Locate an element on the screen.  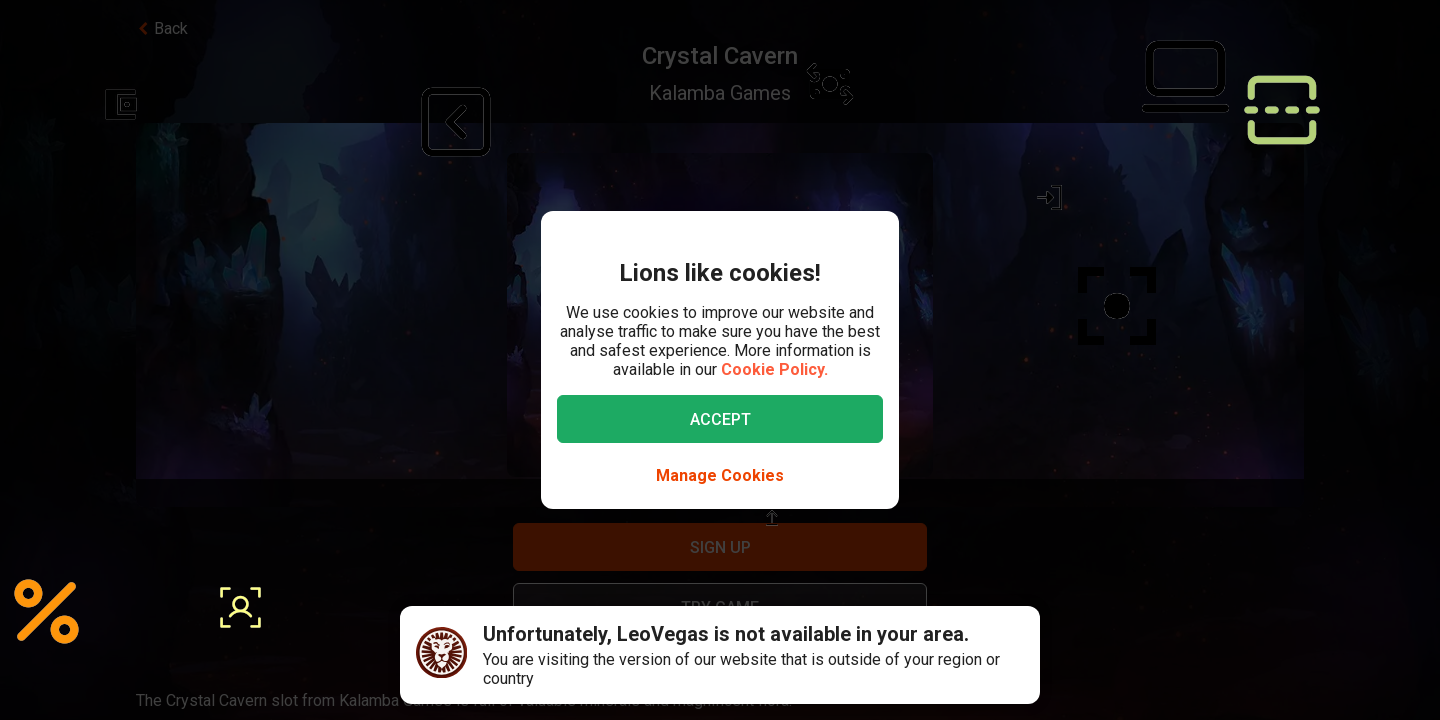
view discount or sale pricing is located at coordinates (46, 611).